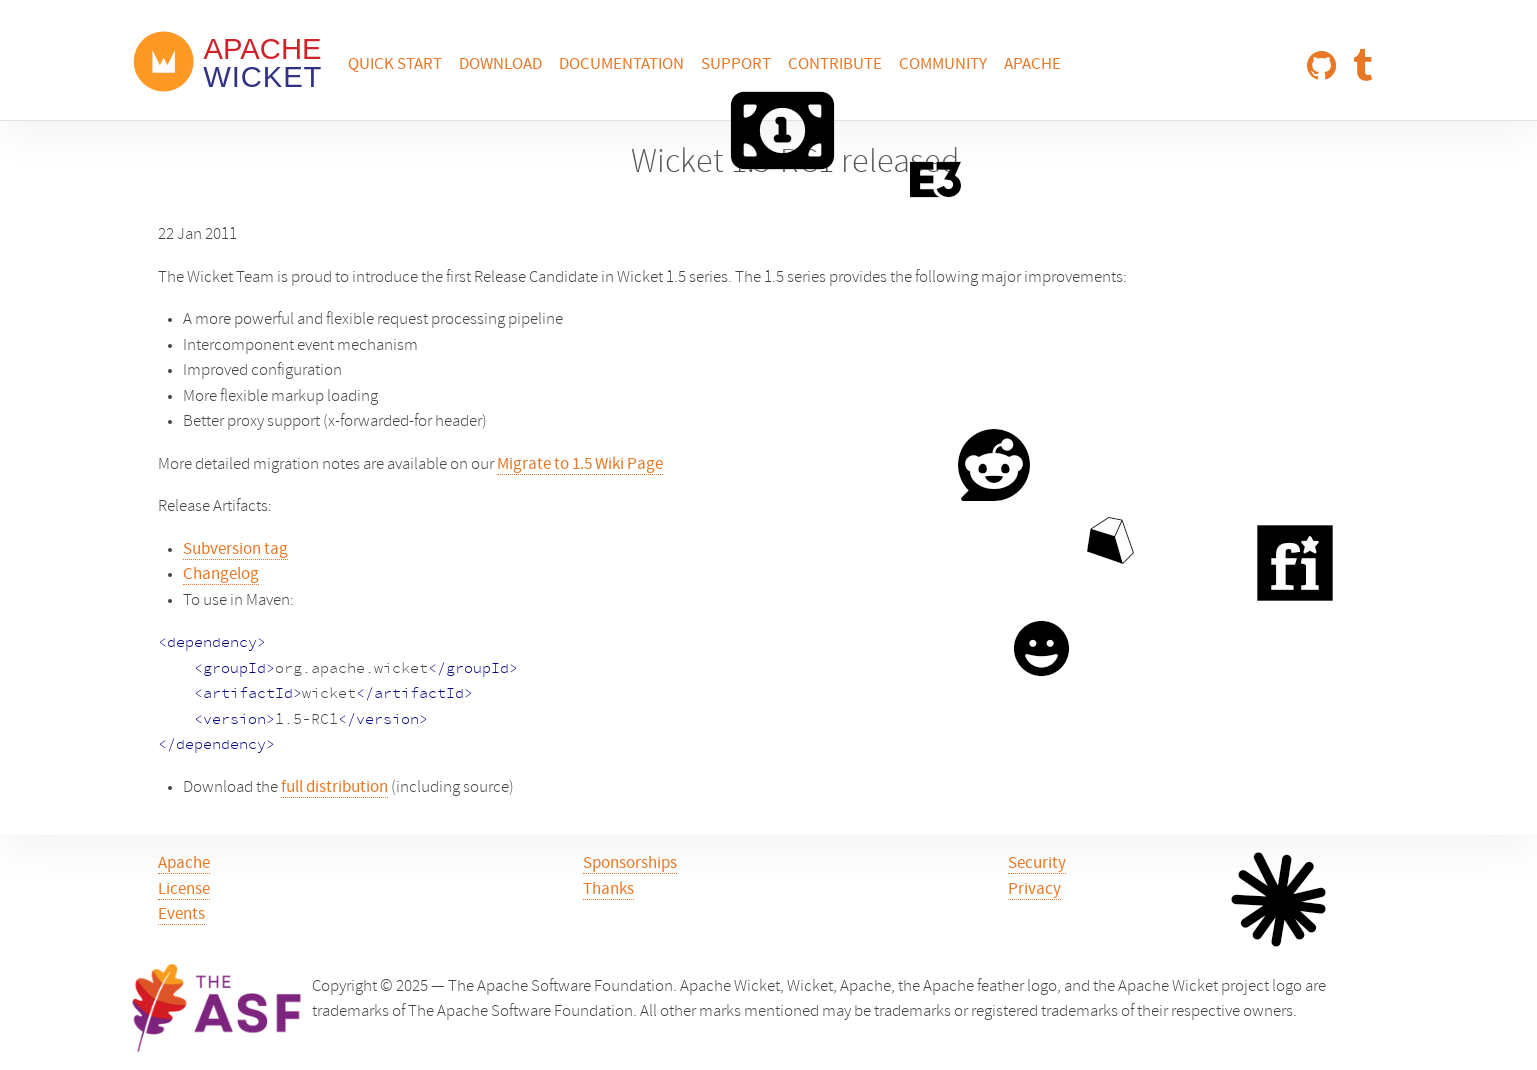 The width and height of the screenshot is (1537, 1070). I want to click on open the Reddit app, so click(994, 465).